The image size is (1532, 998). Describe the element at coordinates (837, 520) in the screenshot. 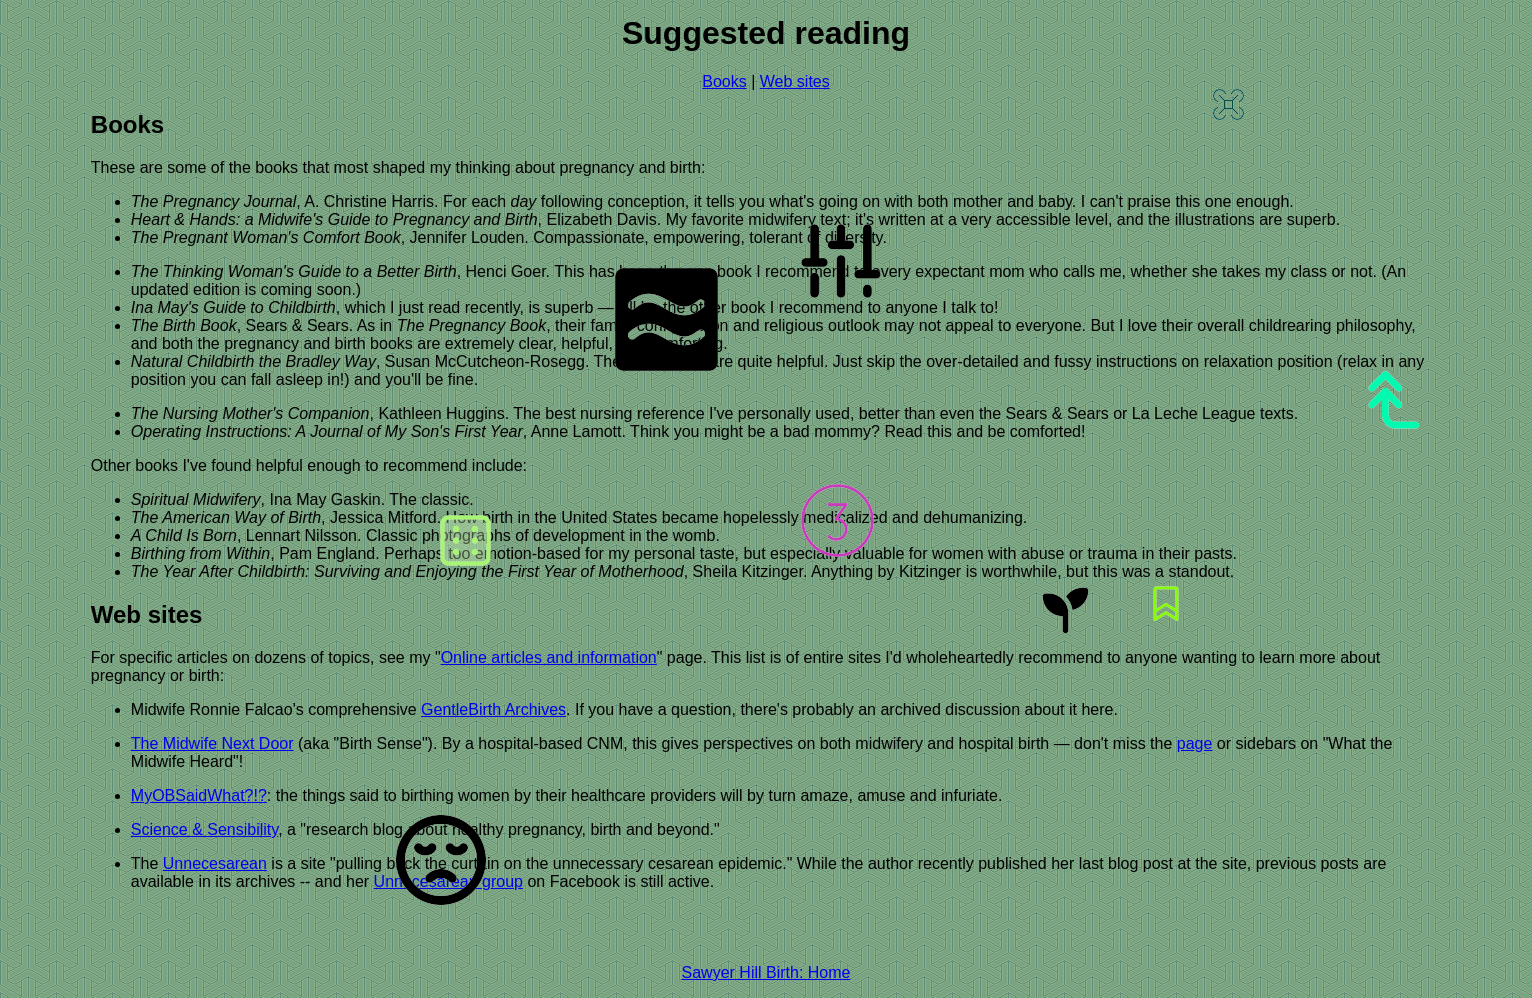

I see `indicates step three in a multi-step process` at that location.